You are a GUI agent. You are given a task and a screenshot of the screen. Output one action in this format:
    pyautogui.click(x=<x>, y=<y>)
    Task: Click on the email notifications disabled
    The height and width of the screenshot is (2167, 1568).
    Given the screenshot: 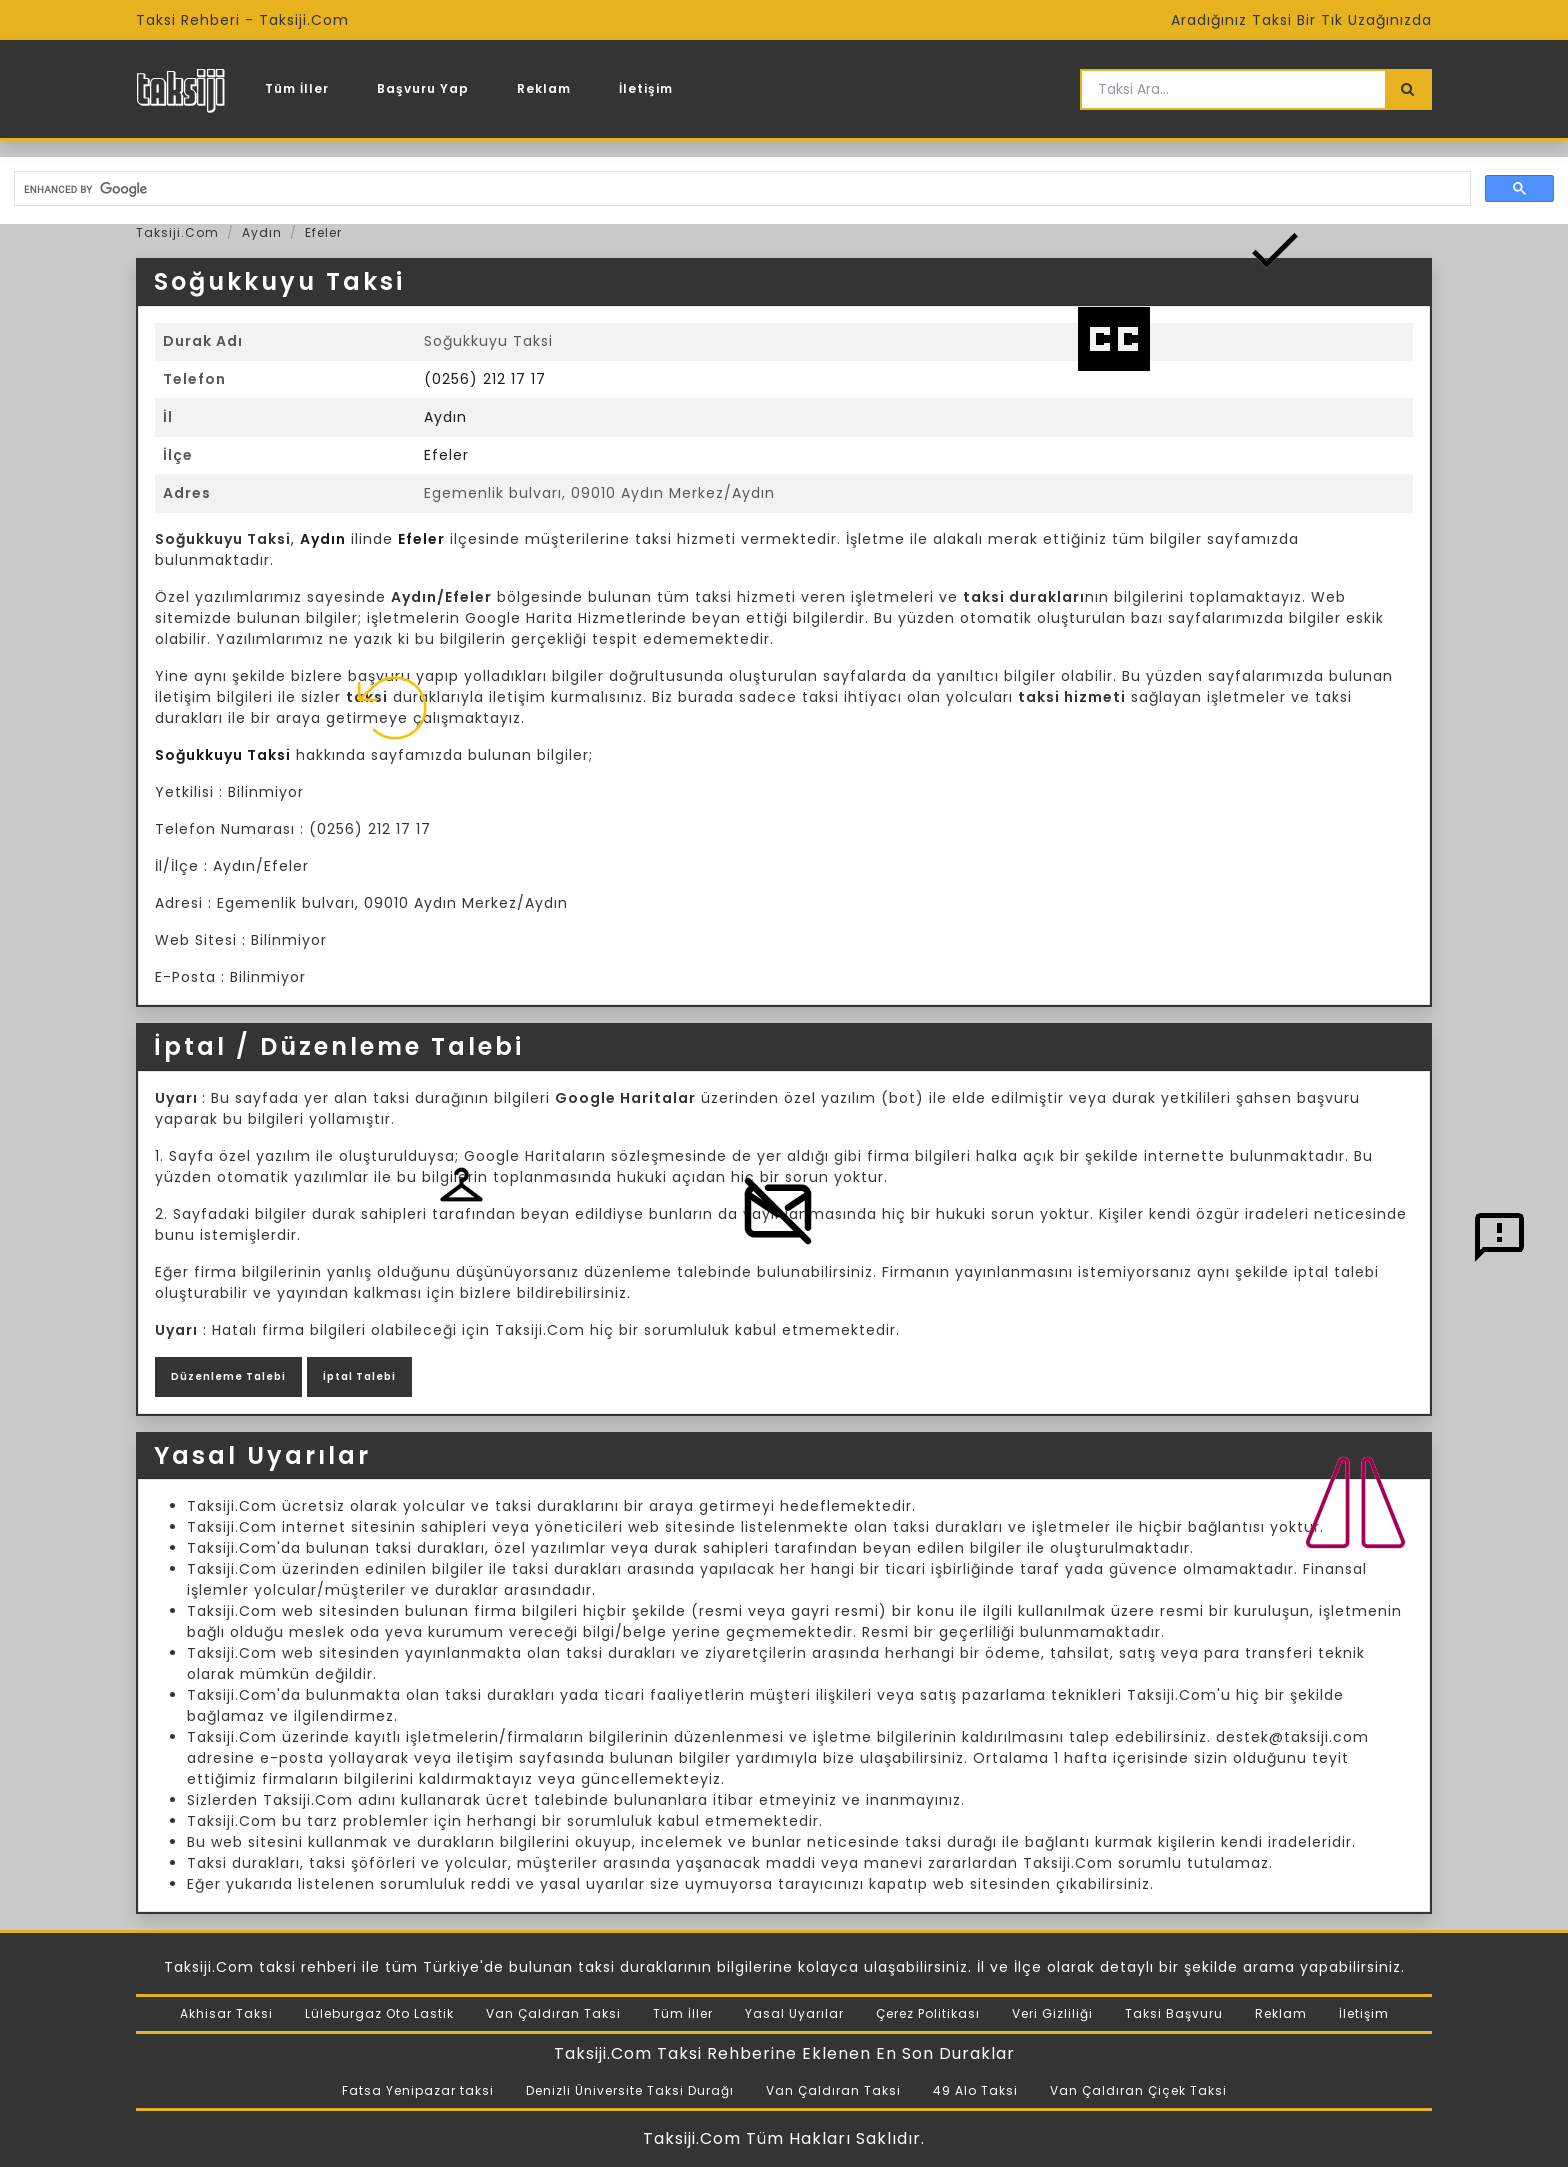 What is the action you would take?
    pyautogui.click(x=778, y=1211)
    